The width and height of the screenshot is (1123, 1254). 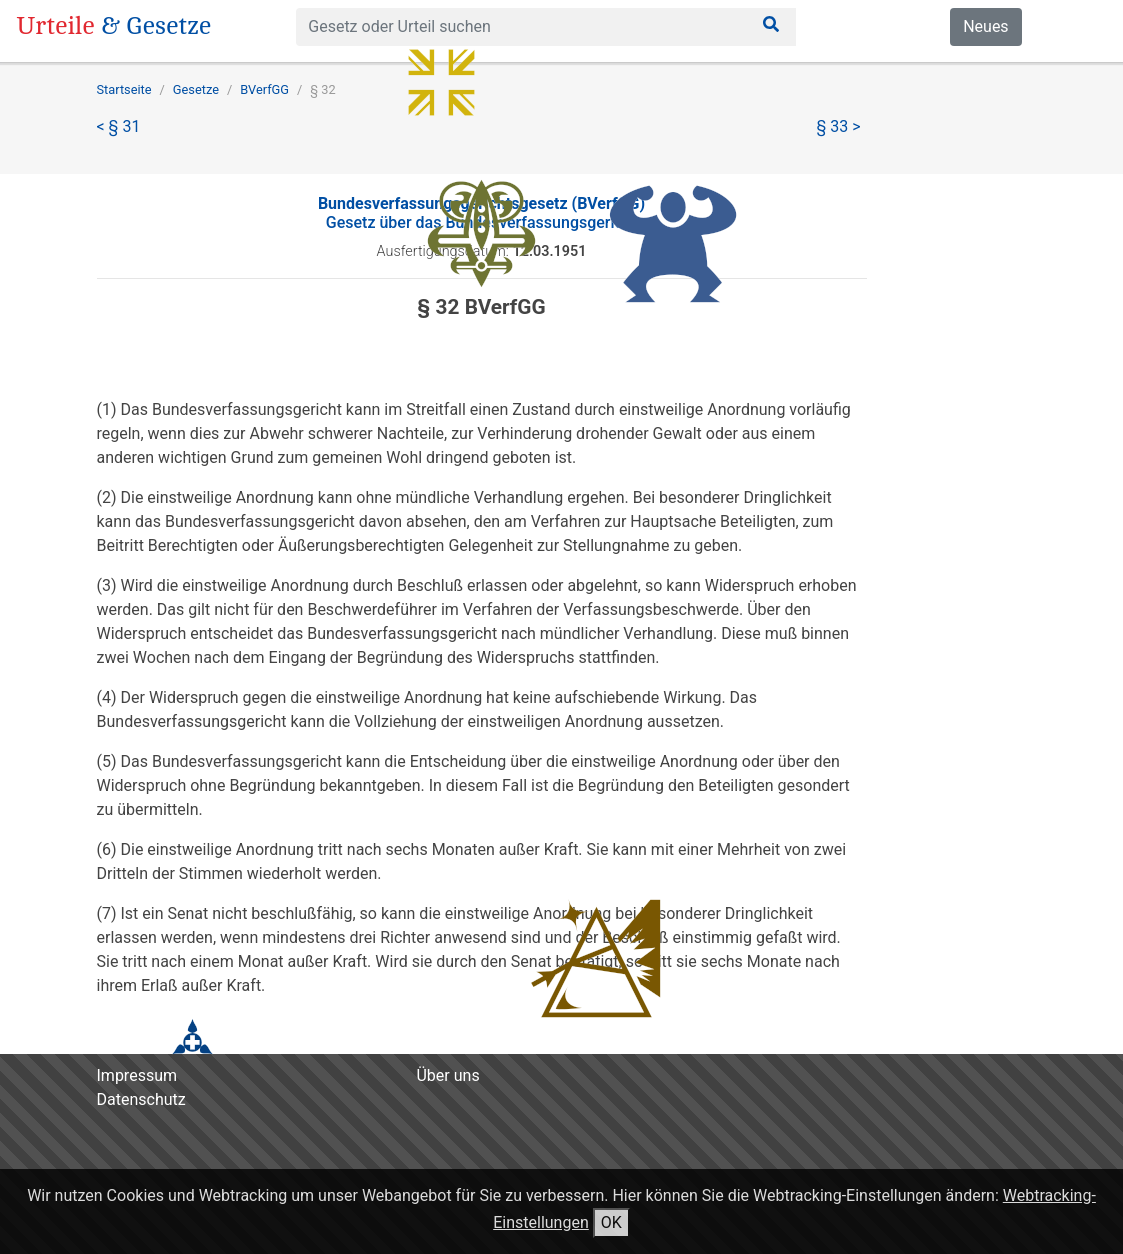 I want to click on select United Kingdom as region or language, so click(x=441, y=82).